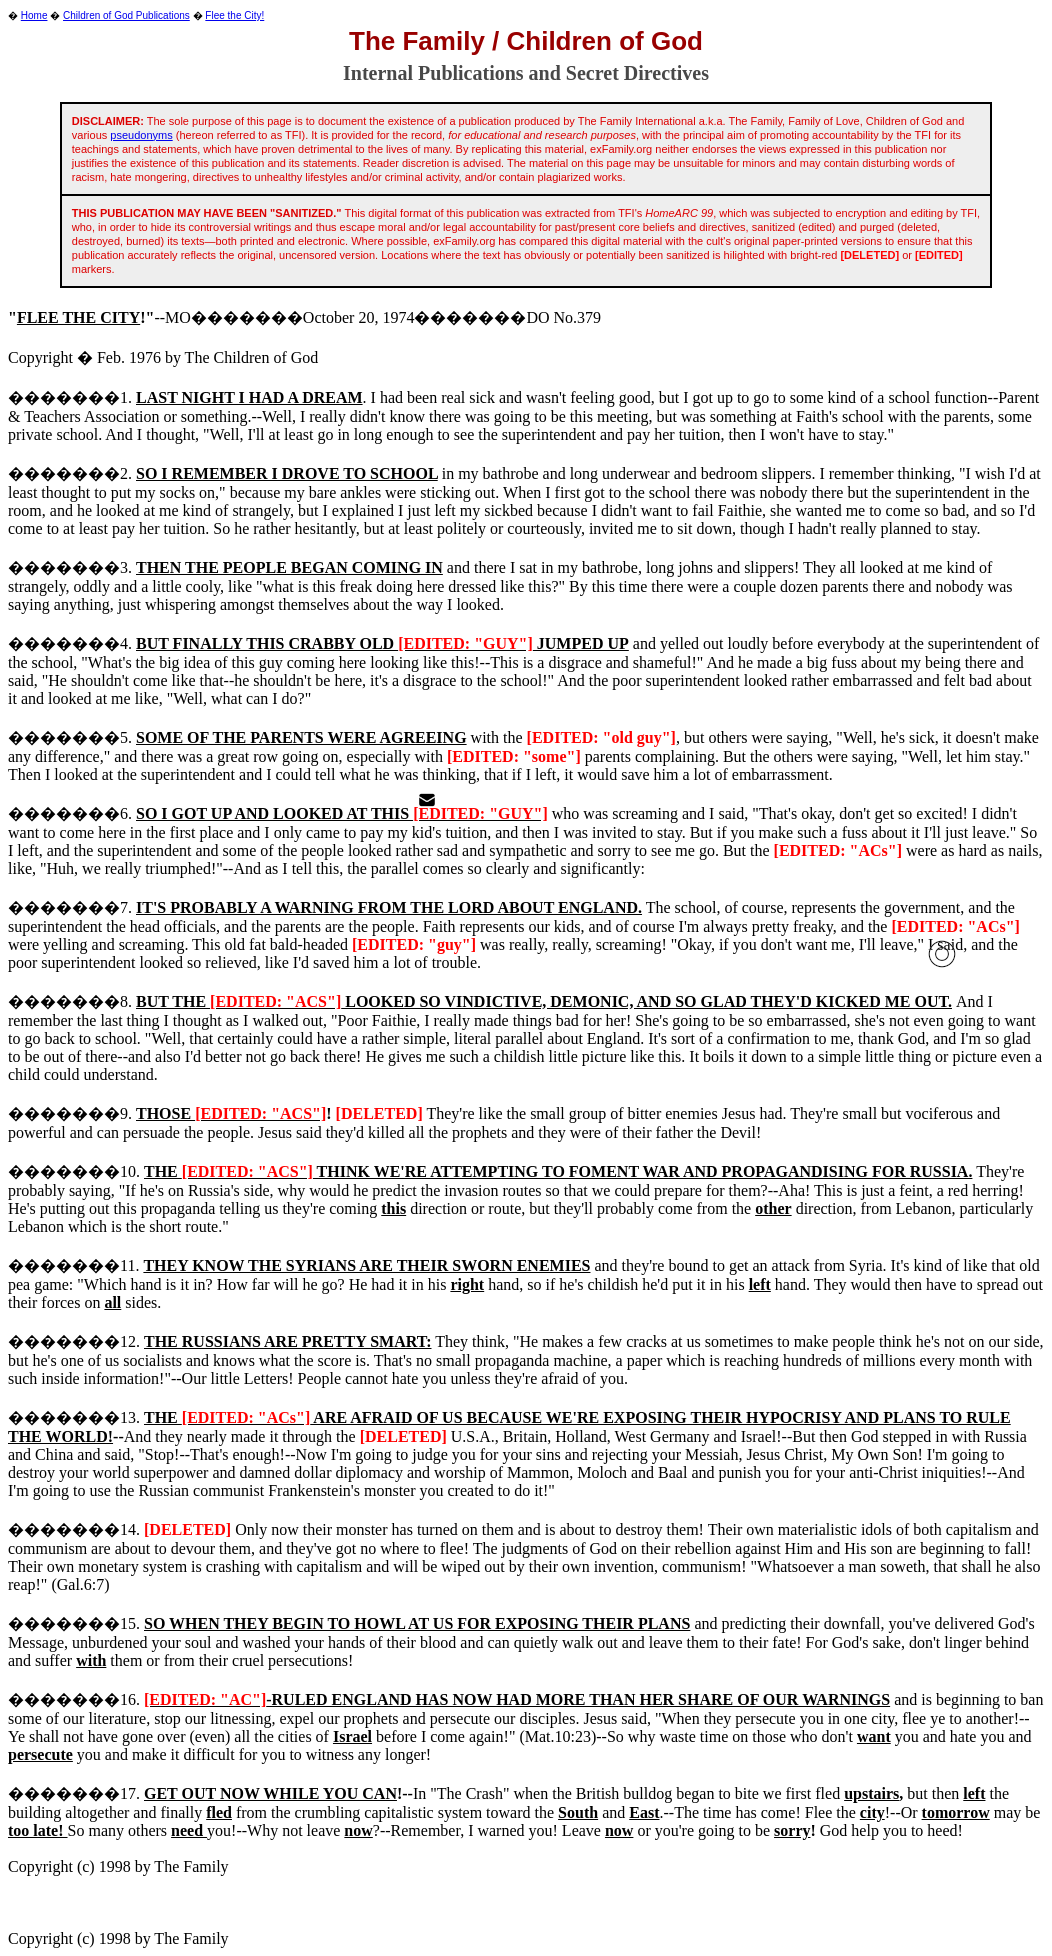 Image resolution: width=1052 pixels, height=1956 pixels. What do you see at coordinates (427, 800) in the screenshot?
I see `open your inbox` at bounding box center [427, 800].